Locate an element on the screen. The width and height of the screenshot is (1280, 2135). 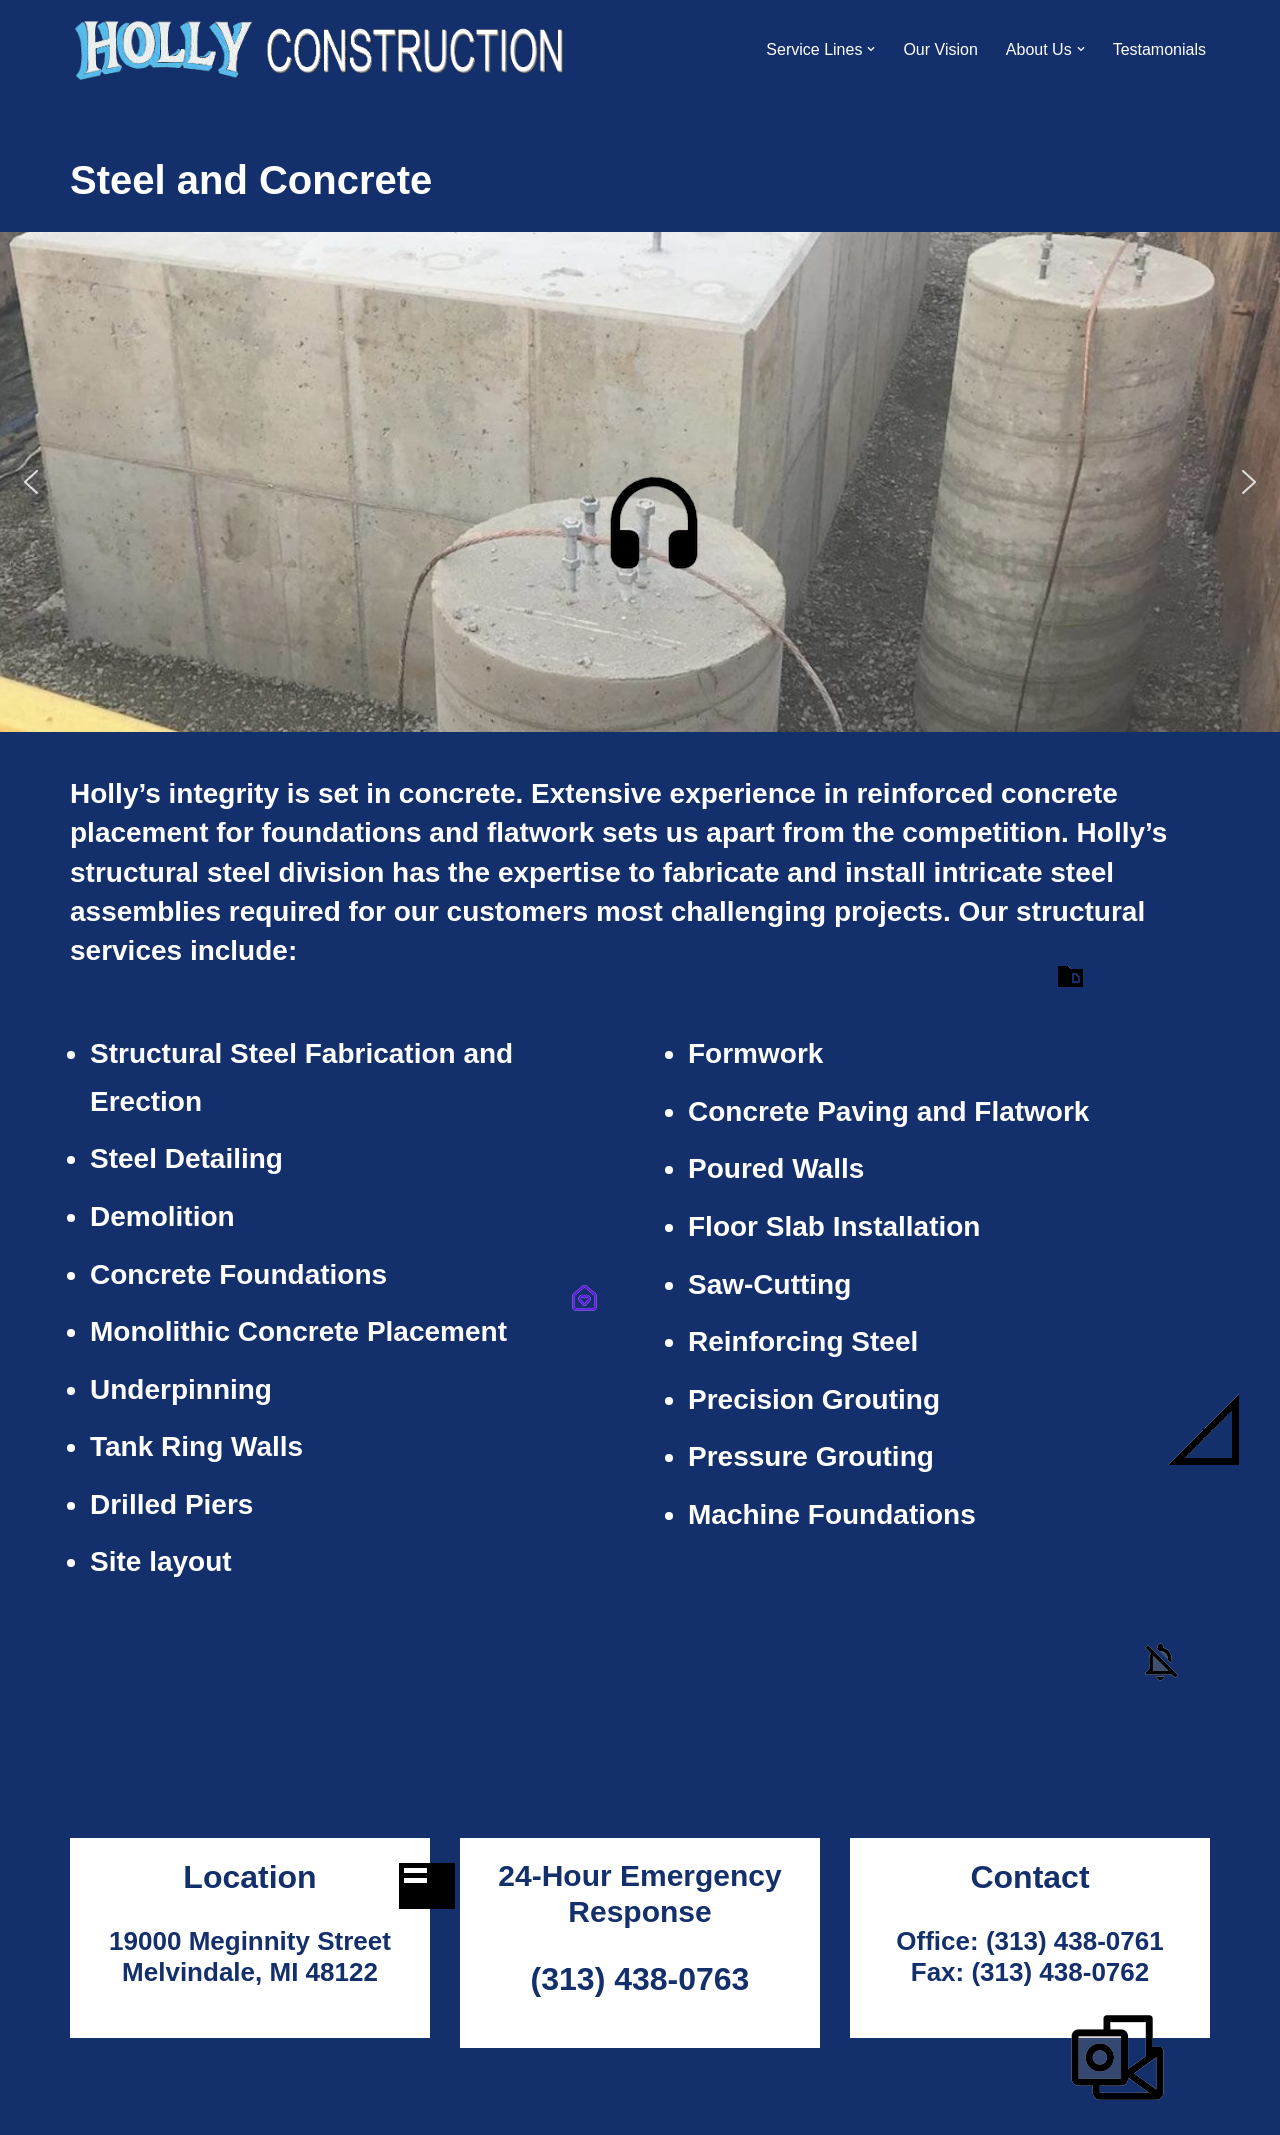
mute or disable notifications is located at coordinates (1160, 1661).